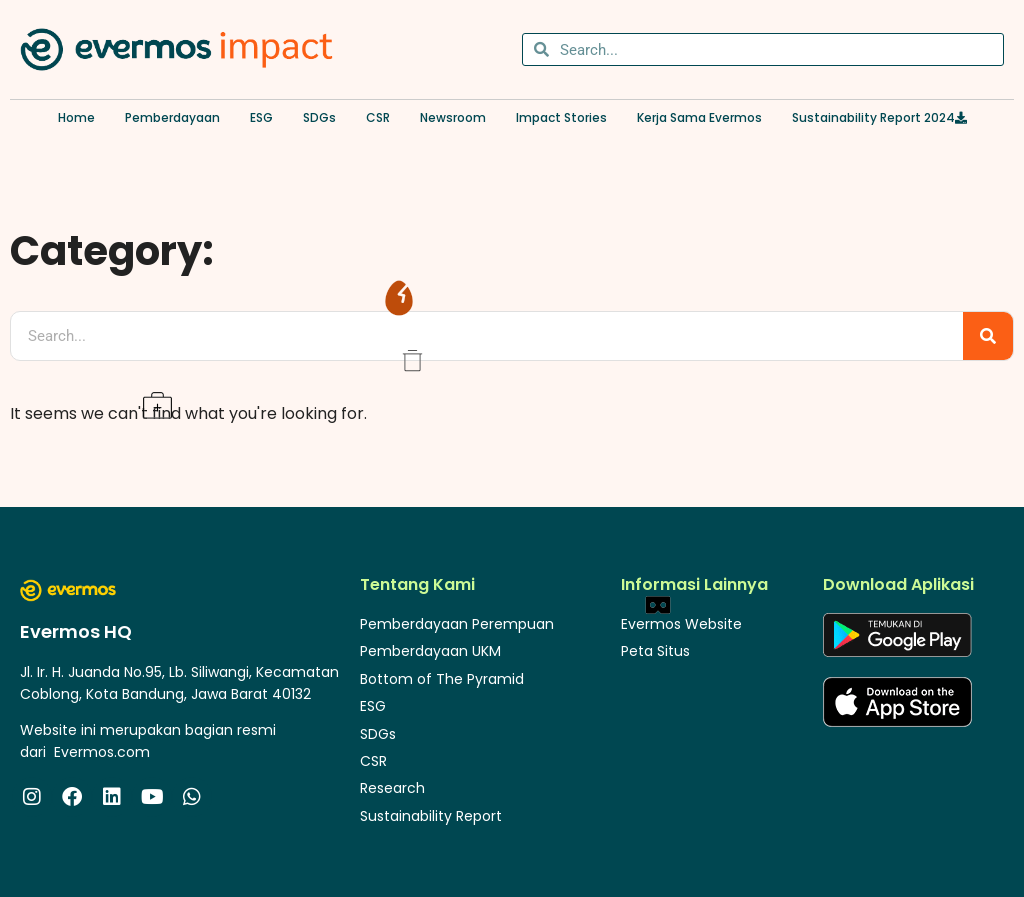  What do you see at coordinates (157, 406) in the screenshot?
I see `access first aid or medical resources` at bounding box center [157, 406].